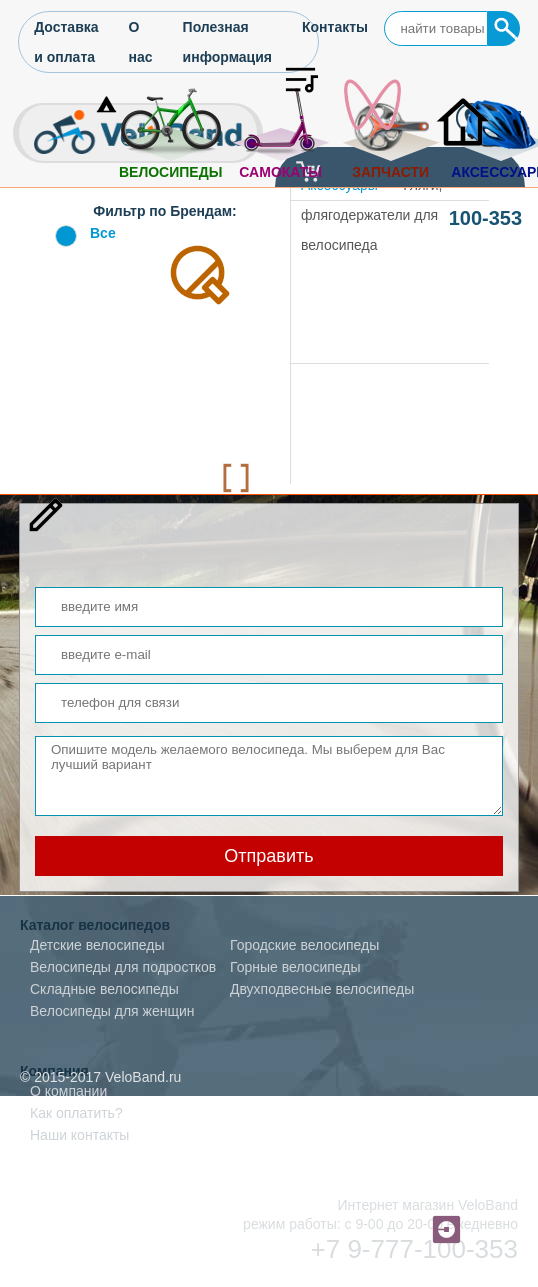 The image size is (538, 1287). What do you see at coordinates (446, 1229) in the screenshot?
I see `open the Uber app` at bounding box center [446, 1229].